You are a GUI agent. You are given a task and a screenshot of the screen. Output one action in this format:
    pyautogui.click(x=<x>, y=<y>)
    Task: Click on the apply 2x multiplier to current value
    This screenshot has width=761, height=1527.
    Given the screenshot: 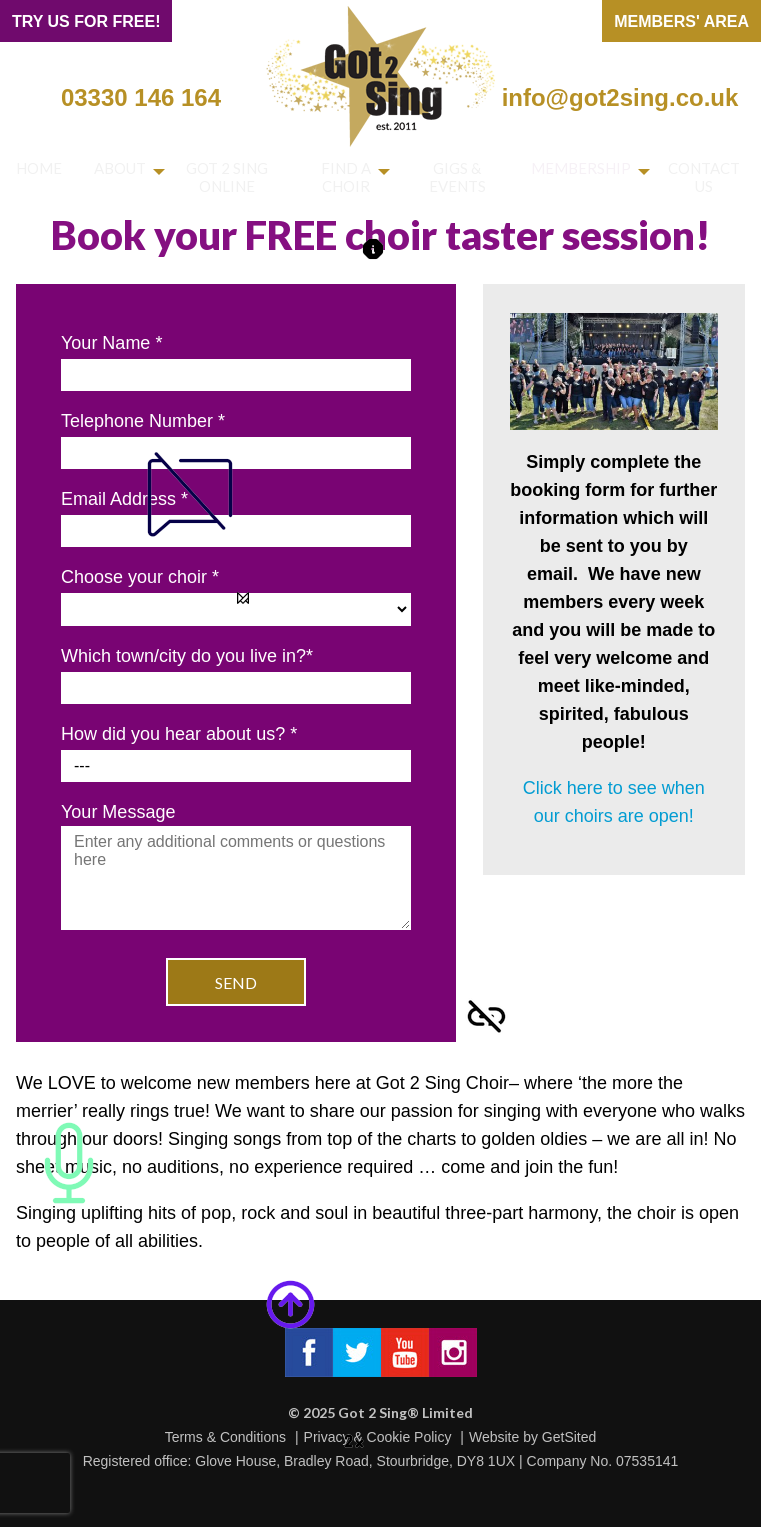 What is the action you would take?
    pyautogui.click(x=354, y=1441)
    